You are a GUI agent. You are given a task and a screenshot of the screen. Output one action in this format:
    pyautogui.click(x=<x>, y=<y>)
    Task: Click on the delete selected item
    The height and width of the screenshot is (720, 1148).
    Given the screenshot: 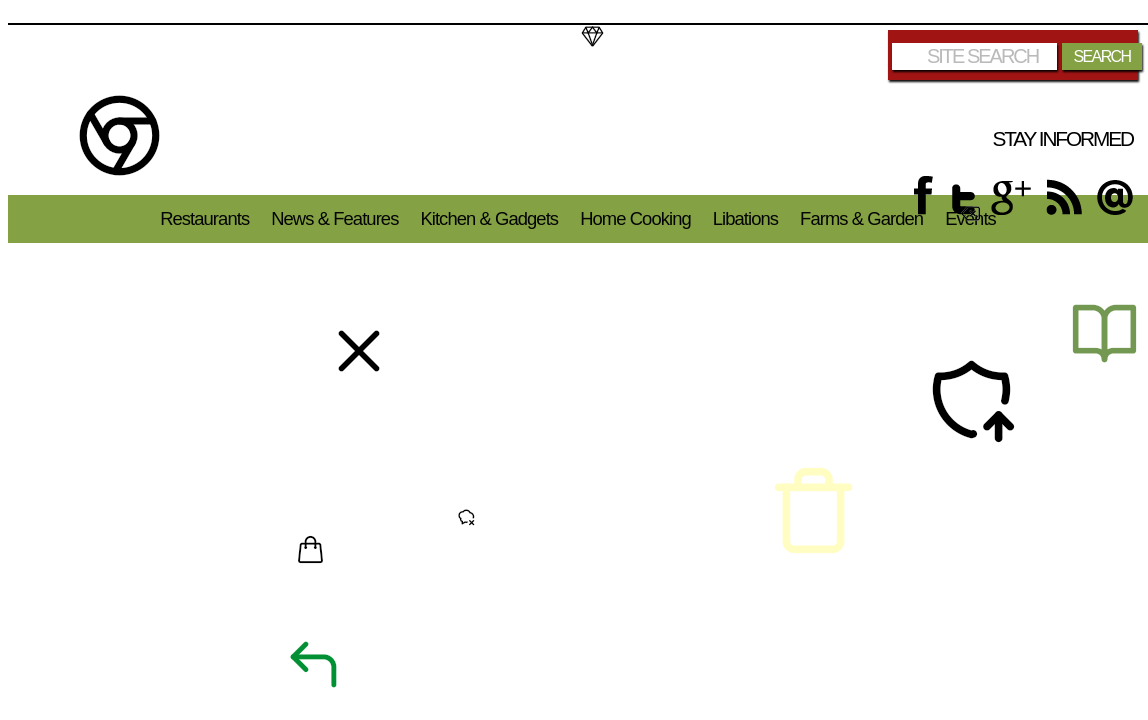 What is the action you would take?
    pyautogui.click(x=813, y=510)
    